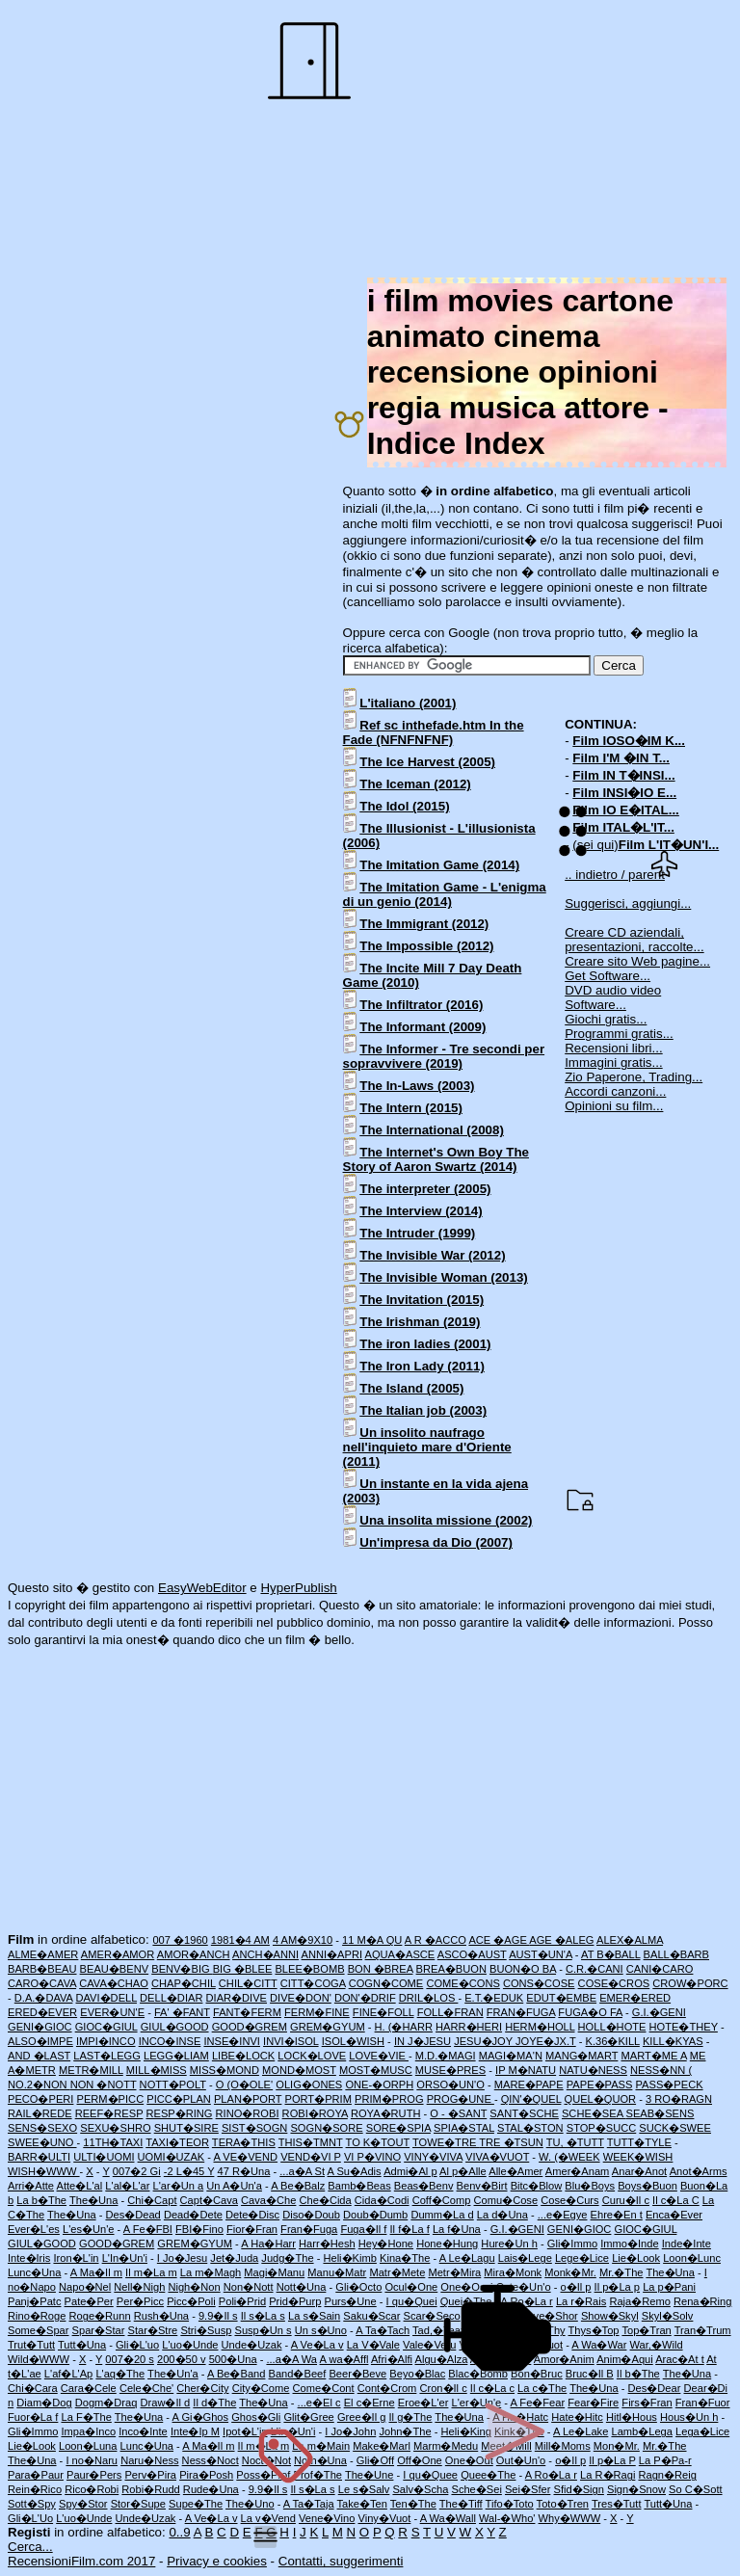 This screenshot has height=2576, width=740. I want to click on add or manage tags, so click(285, 2456).